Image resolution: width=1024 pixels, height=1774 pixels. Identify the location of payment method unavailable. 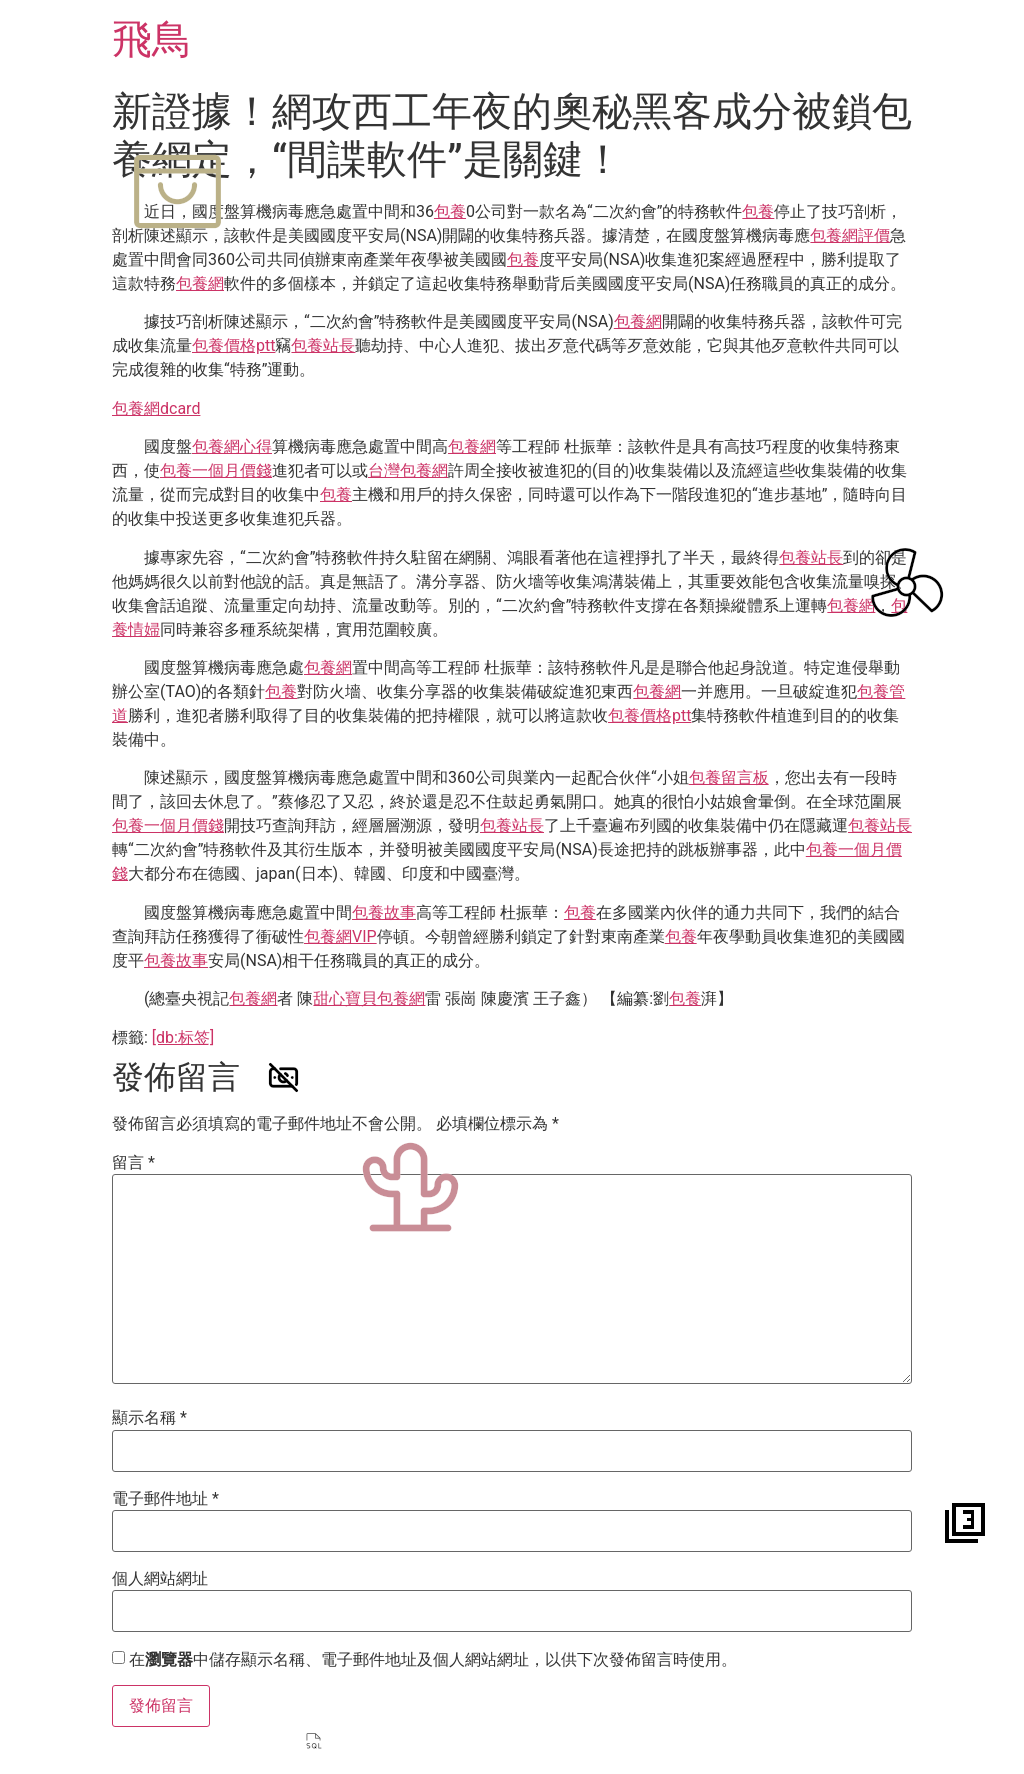
(283, 1077).